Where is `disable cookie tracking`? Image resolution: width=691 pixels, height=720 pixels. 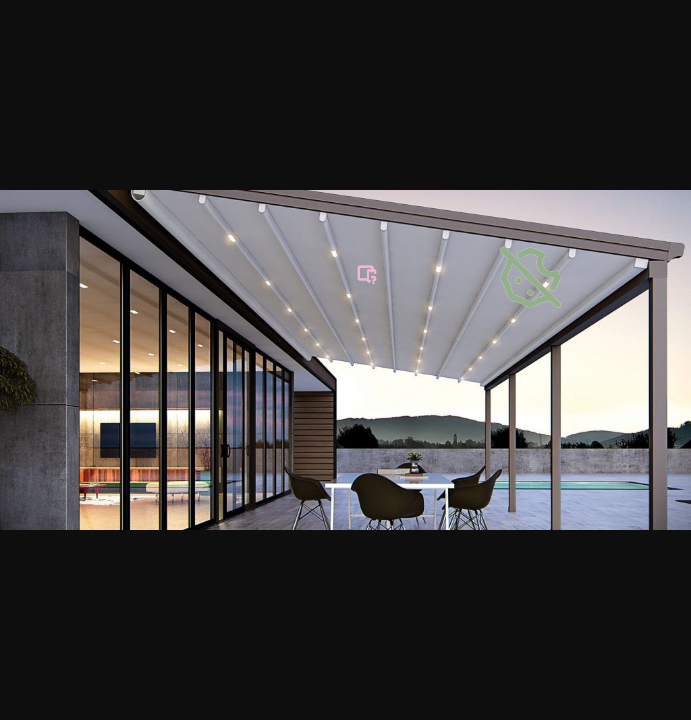 disable cookie tracking is located at coordinates (530, 277).